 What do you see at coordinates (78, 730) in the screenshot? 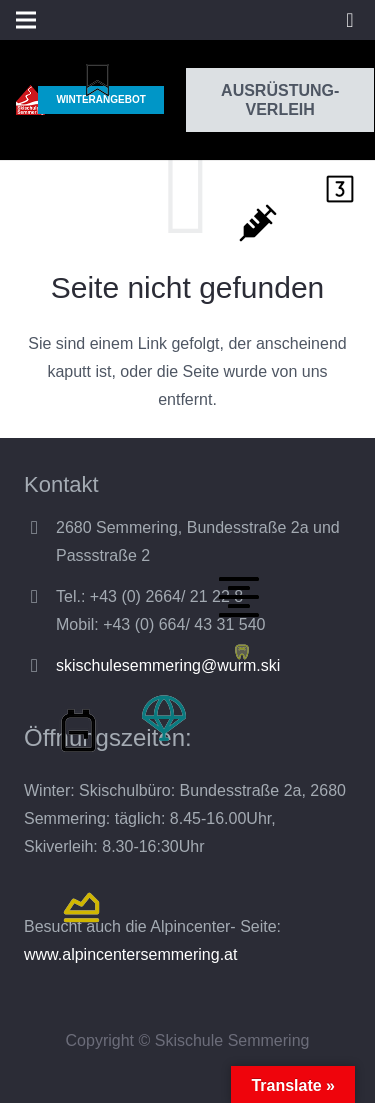
I see `access your backpack or inventory` at bounding box center [78, 730].